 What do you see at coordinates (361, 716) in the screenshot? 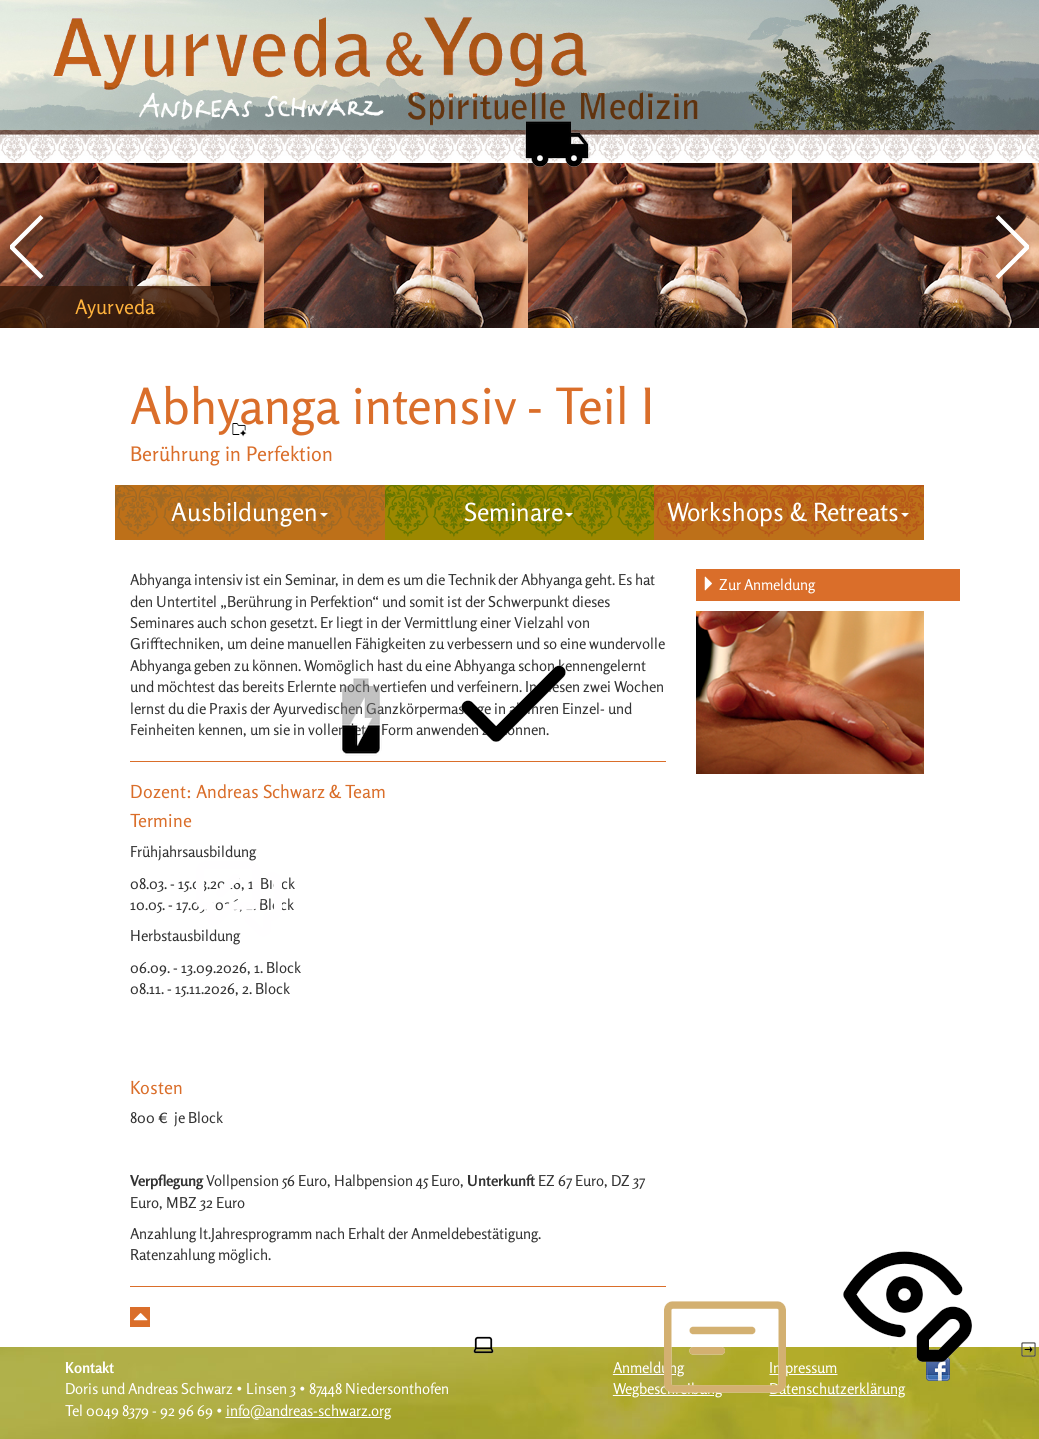
I see `indicates battery is charging at 30% capacity` at bounding box center [361, 716].